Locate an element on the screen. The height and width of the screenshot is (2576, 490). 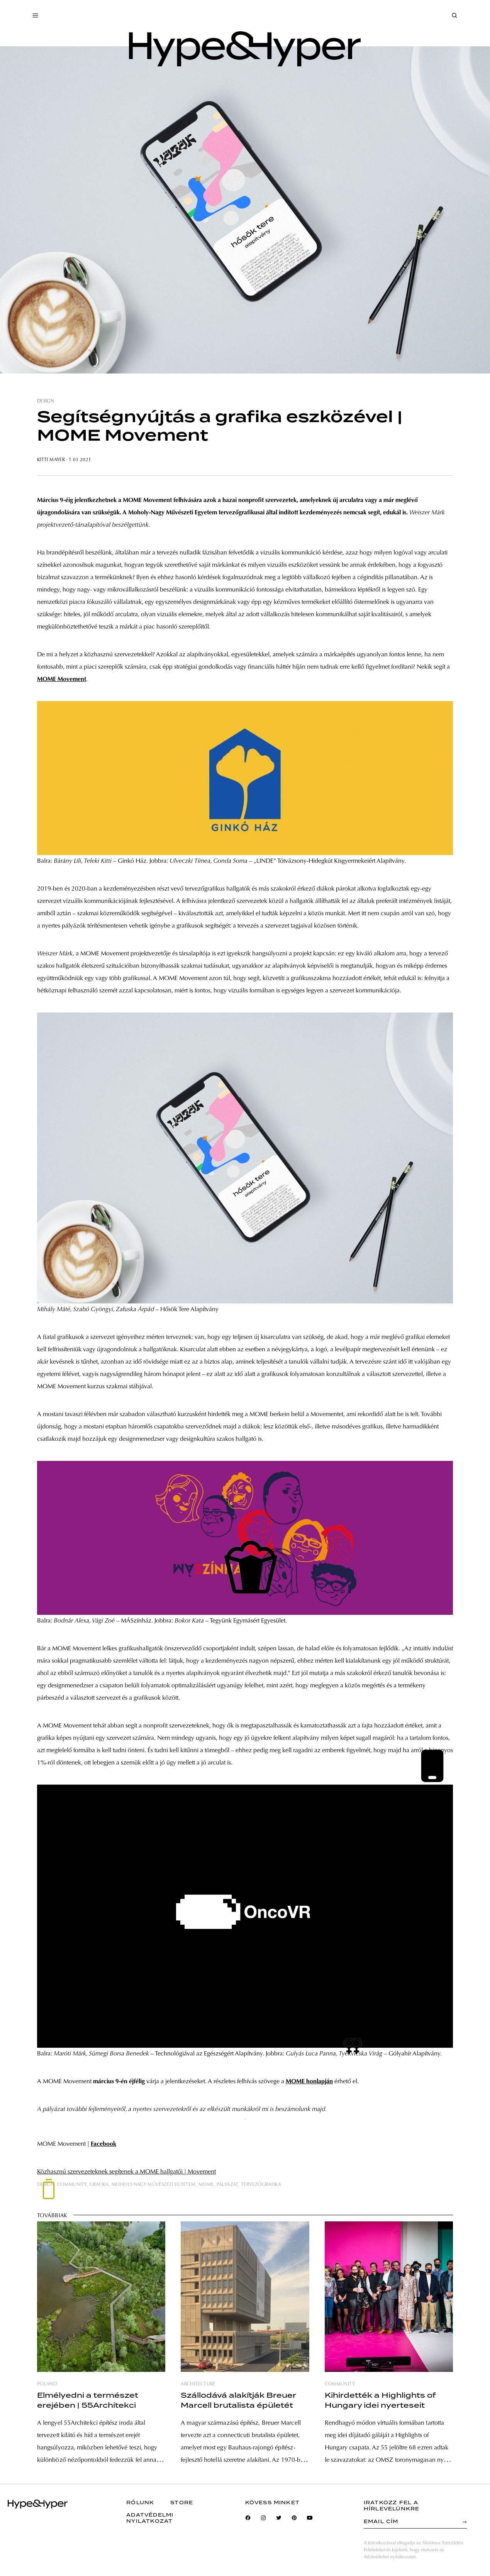
access movies or entertainment content is located at coordinates (251, 1569).